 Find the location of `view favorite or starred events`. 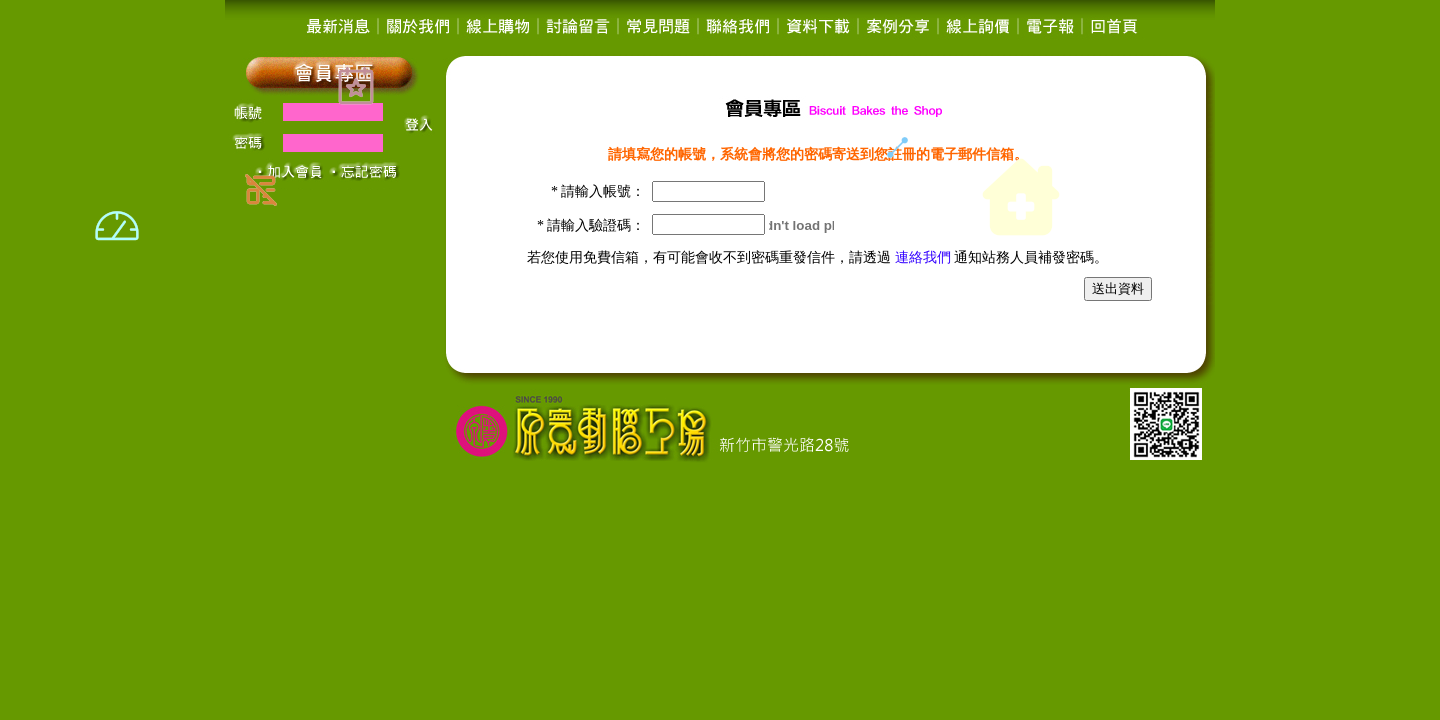

view favorite or starred events is located at coordinates (356, 87).